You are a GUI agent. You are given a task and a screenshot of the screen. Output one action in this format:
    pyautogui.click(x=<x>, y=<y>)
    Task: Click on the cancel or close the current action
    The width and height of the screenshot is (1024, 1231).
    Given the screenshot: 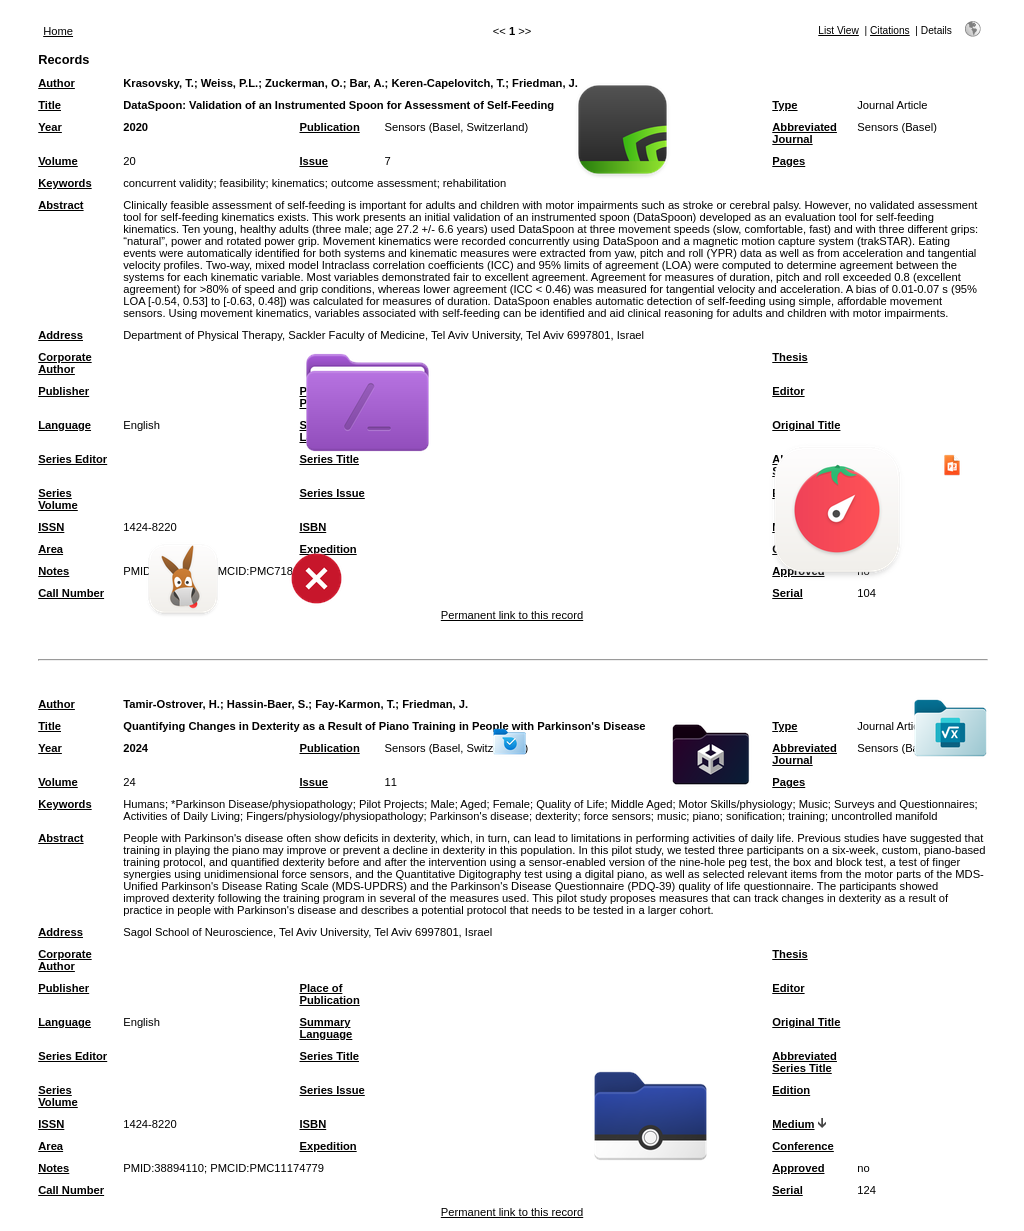 What is the action you would take?
    pyautogui.click(x=316, y=578)
    